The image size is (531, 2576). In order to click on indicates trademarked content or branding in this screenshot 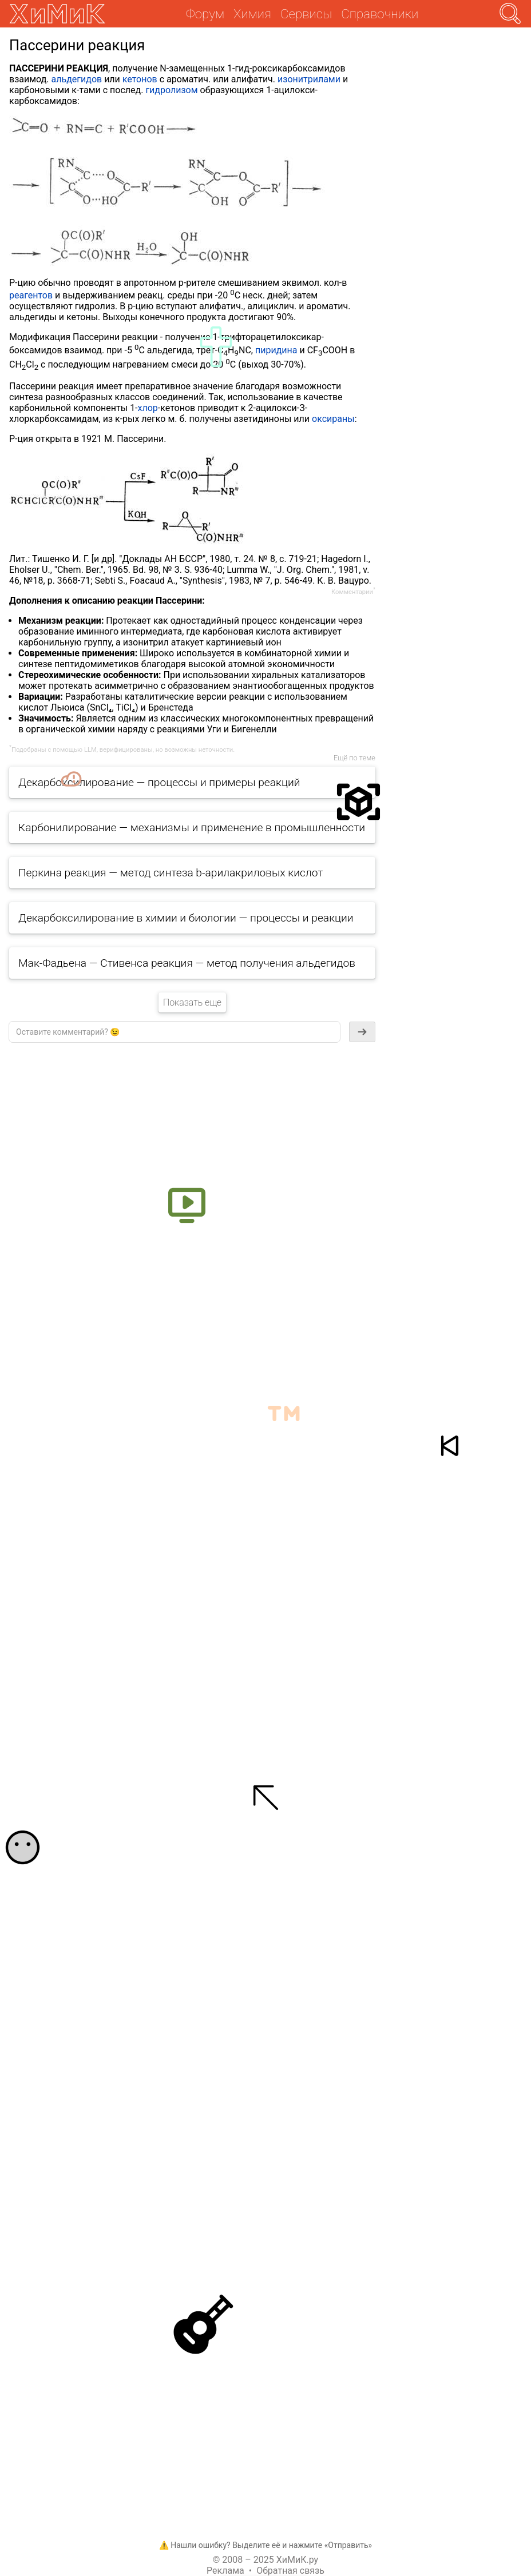, I will do `click(284, 1413)`.